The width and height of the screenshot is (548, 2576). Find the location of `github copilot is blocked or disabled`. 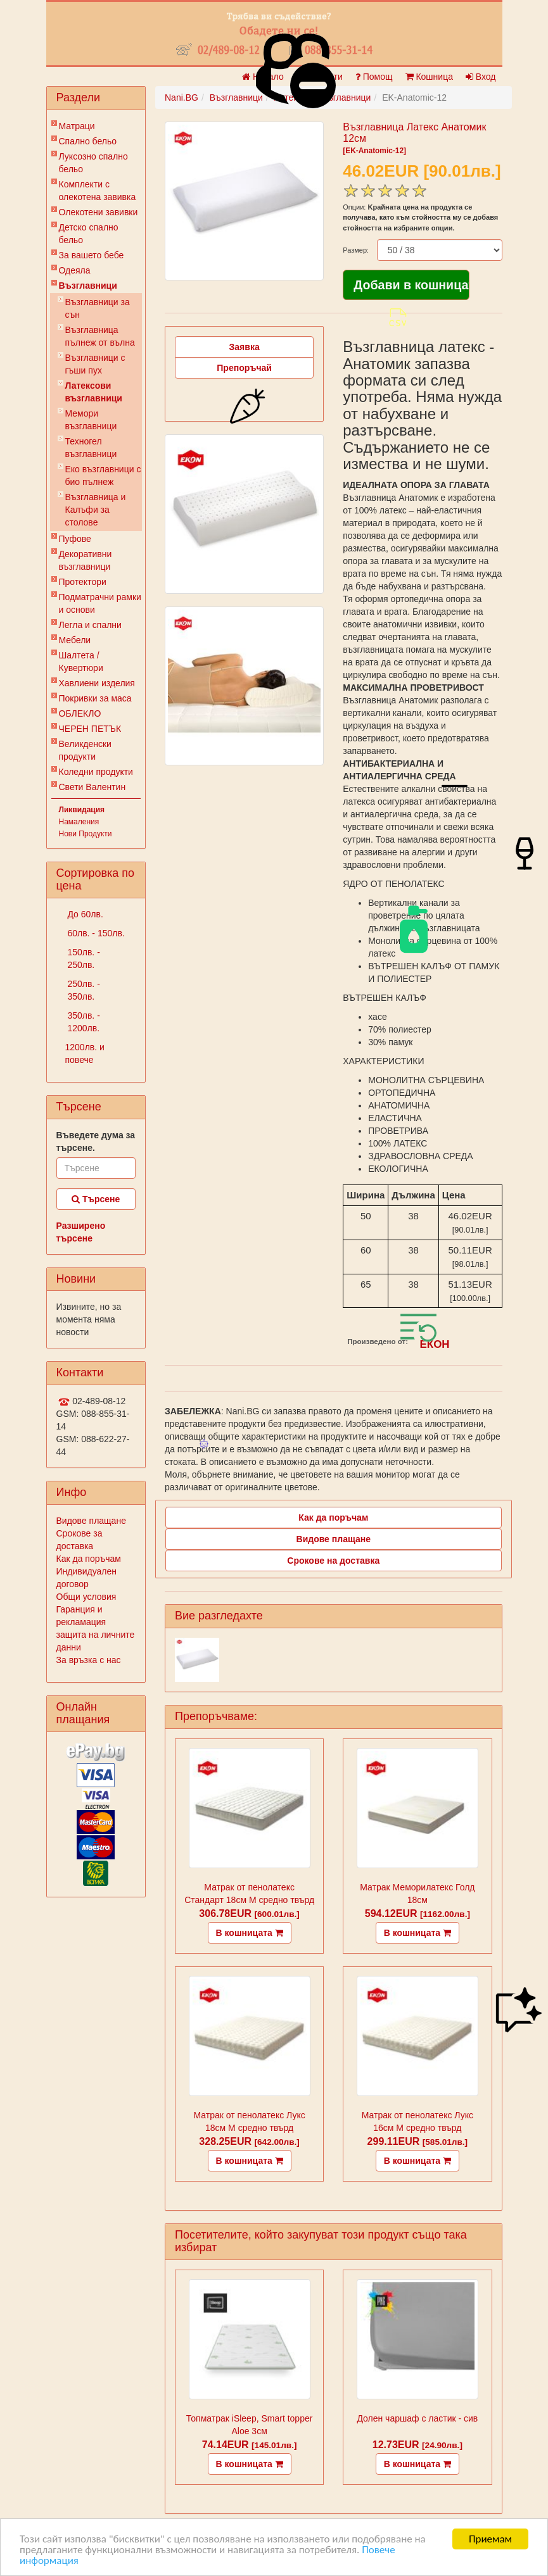

github copilot is blocked or disabled is located at coordinates (296, 69).